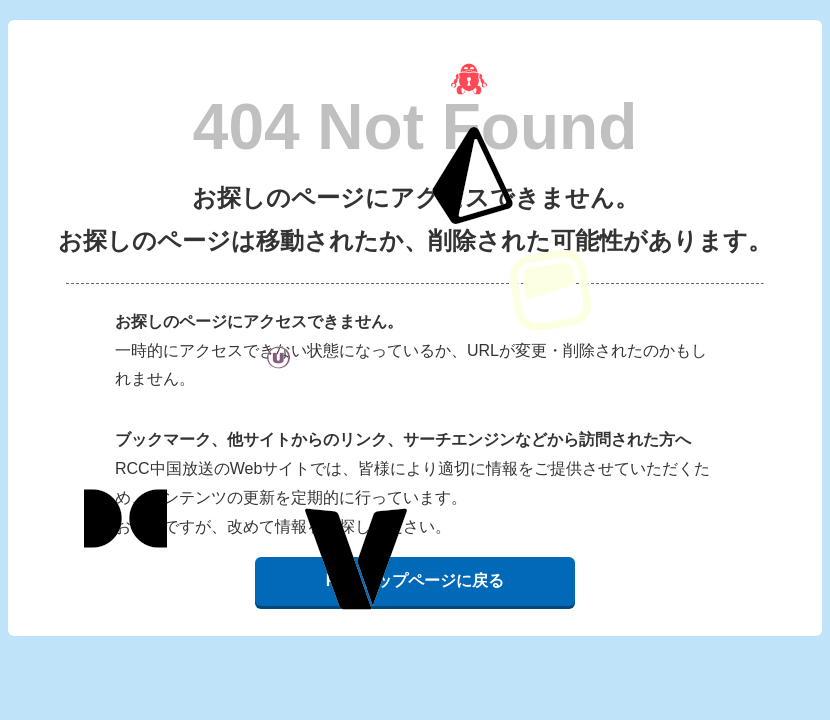 This screenshot has height=720, width=830. What do you see at coordinates (125, 518) in the screenshot?
I see `indicates dolby audio or surround sound support` at bounding box center [125, 518].